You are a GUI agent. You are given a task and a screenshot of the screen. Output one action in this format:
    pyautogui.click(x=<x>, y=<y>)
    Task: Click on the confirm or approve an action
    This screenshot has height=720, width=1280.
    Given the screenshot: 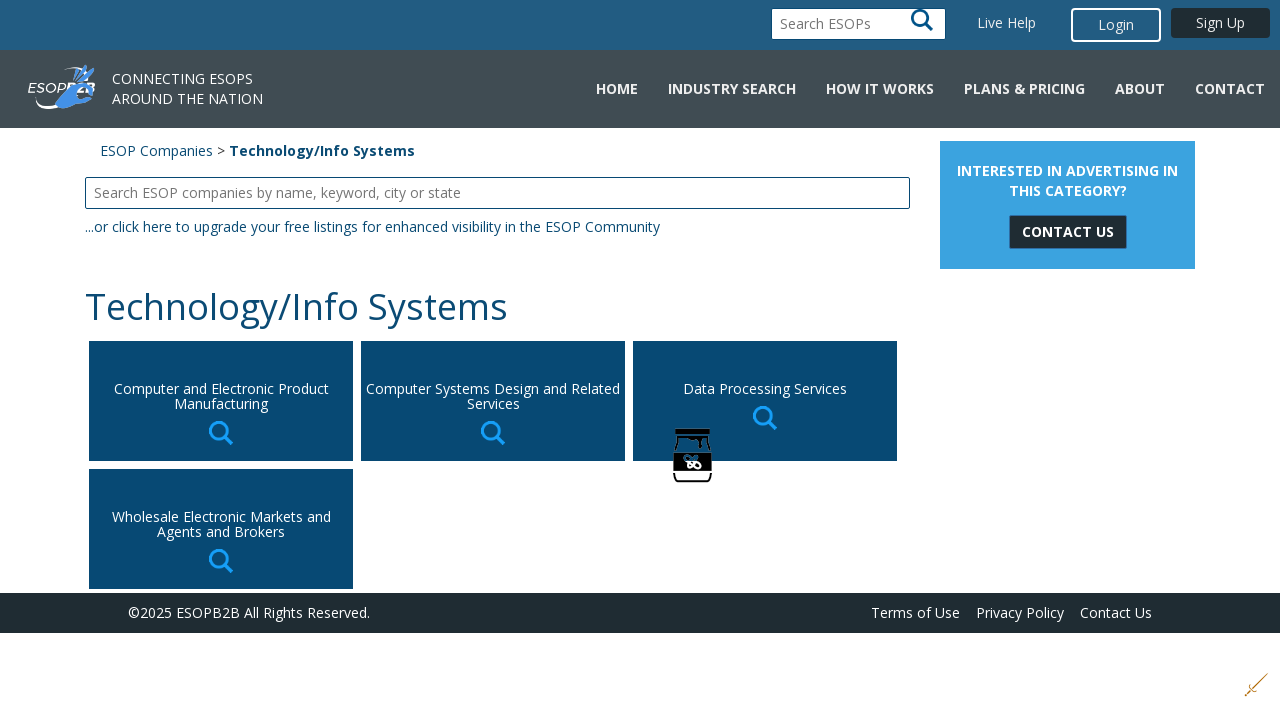 What is the action you would take?
    pyautogui.click(x=74, y=86)
    